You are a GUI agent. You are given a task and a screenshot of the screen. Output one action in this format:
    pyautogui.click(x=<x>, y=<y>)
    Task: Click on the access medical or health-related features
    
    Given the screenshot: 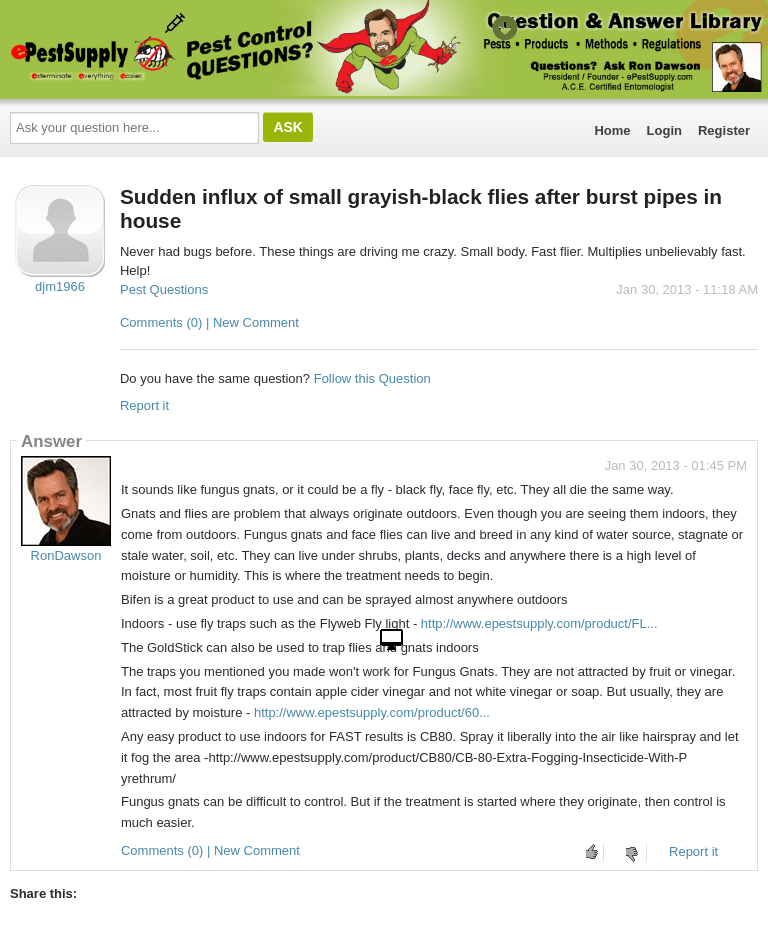 What is the action you would take?
    pyautogui.click(x=175, y=23)
    